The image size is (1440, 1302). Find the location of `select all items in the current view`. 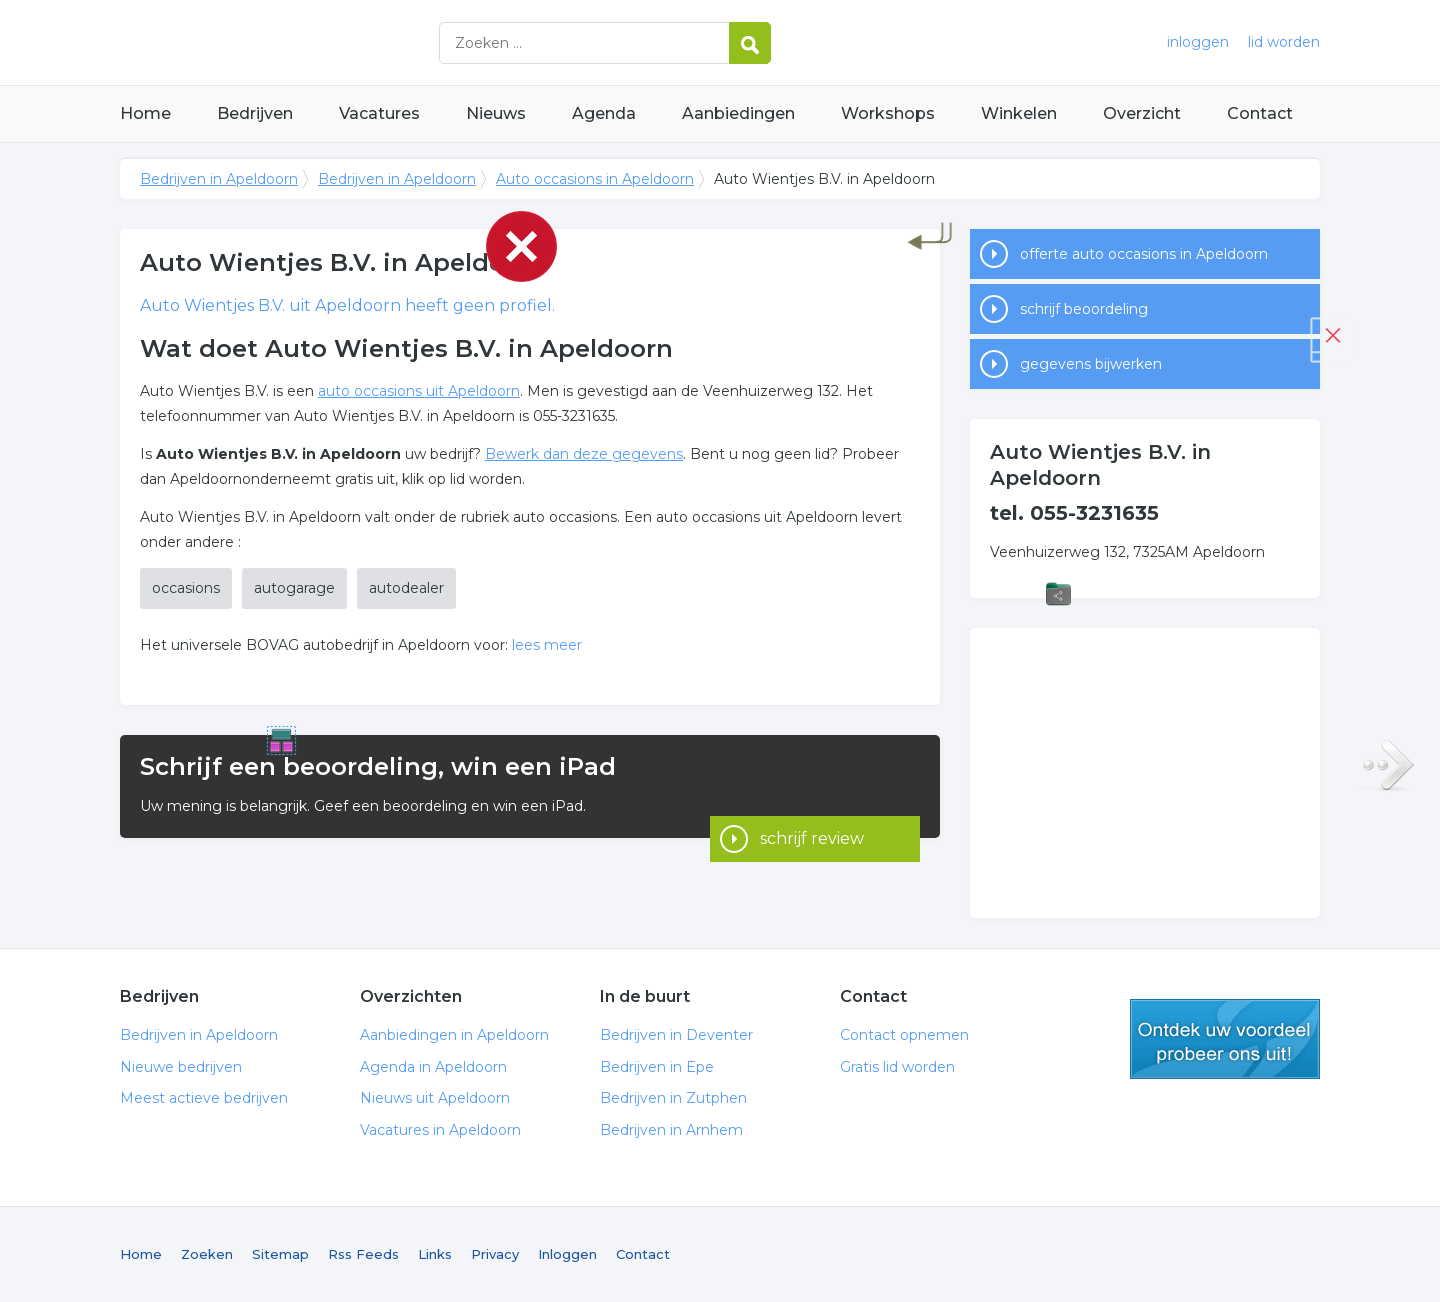

select all items in the current view is located at coordinates (281, 740).